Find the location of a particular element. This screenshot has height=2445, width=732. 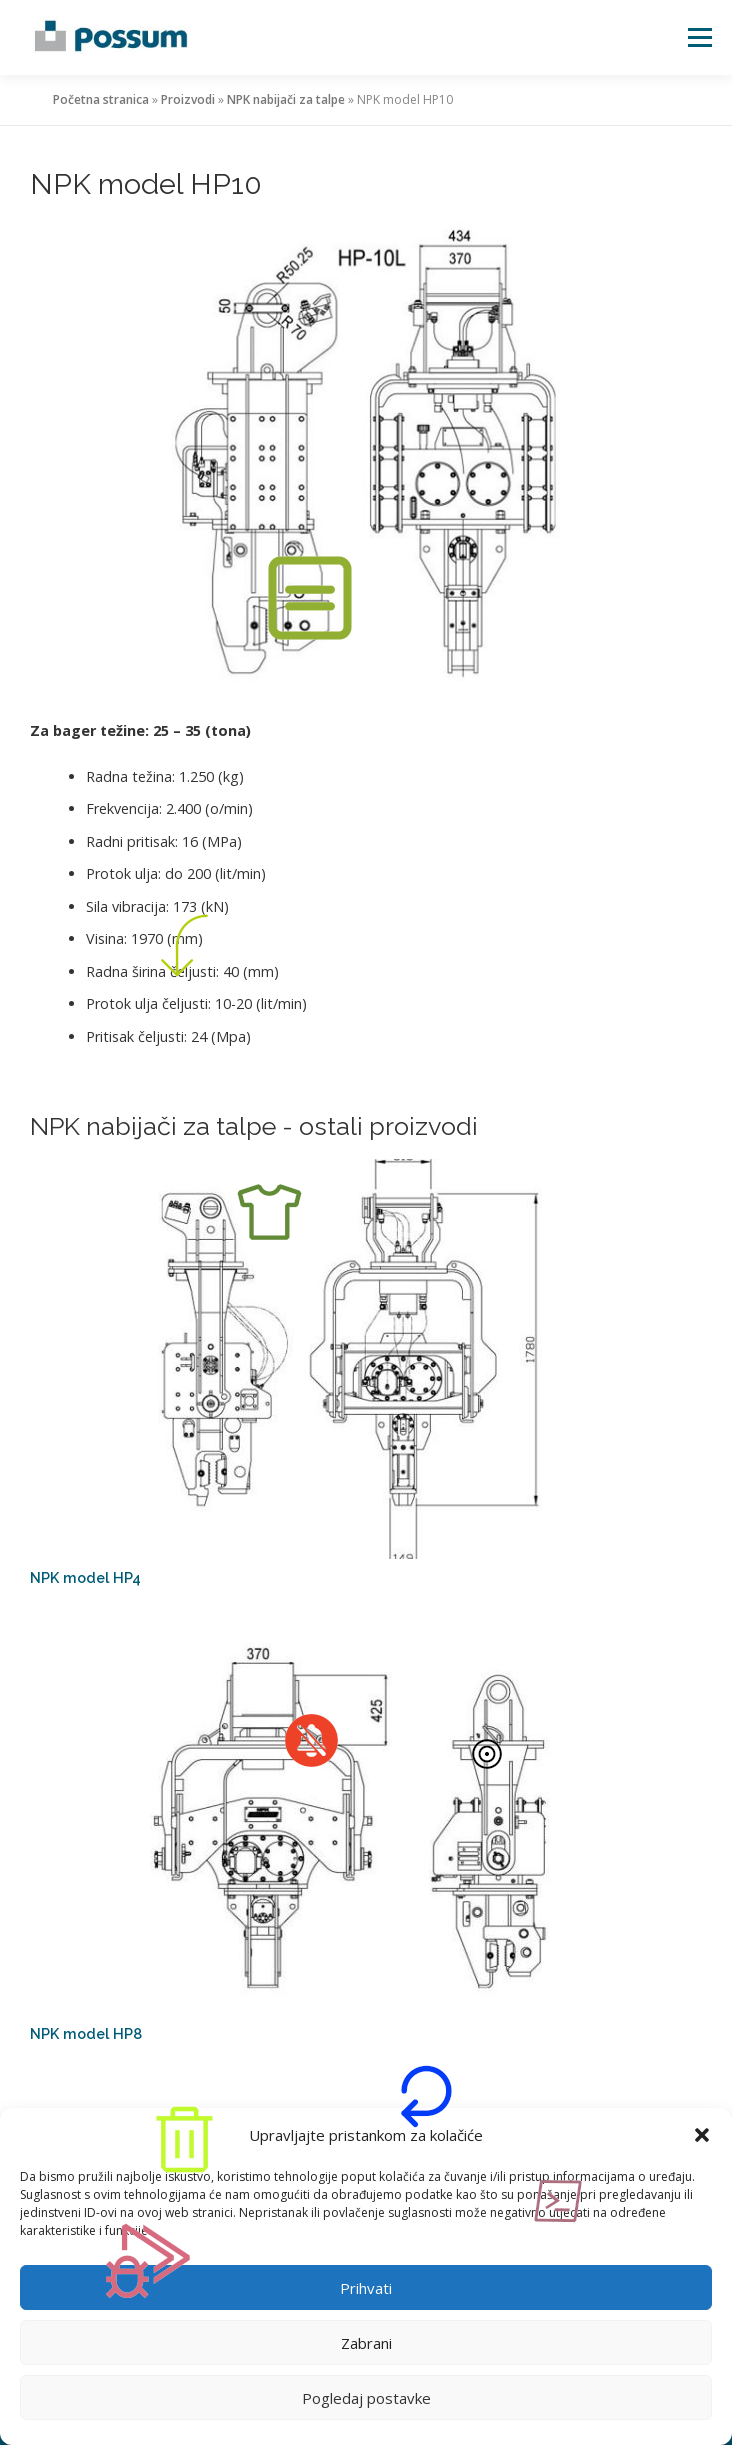

set a target or goal is located at coordinates (487, 1754).